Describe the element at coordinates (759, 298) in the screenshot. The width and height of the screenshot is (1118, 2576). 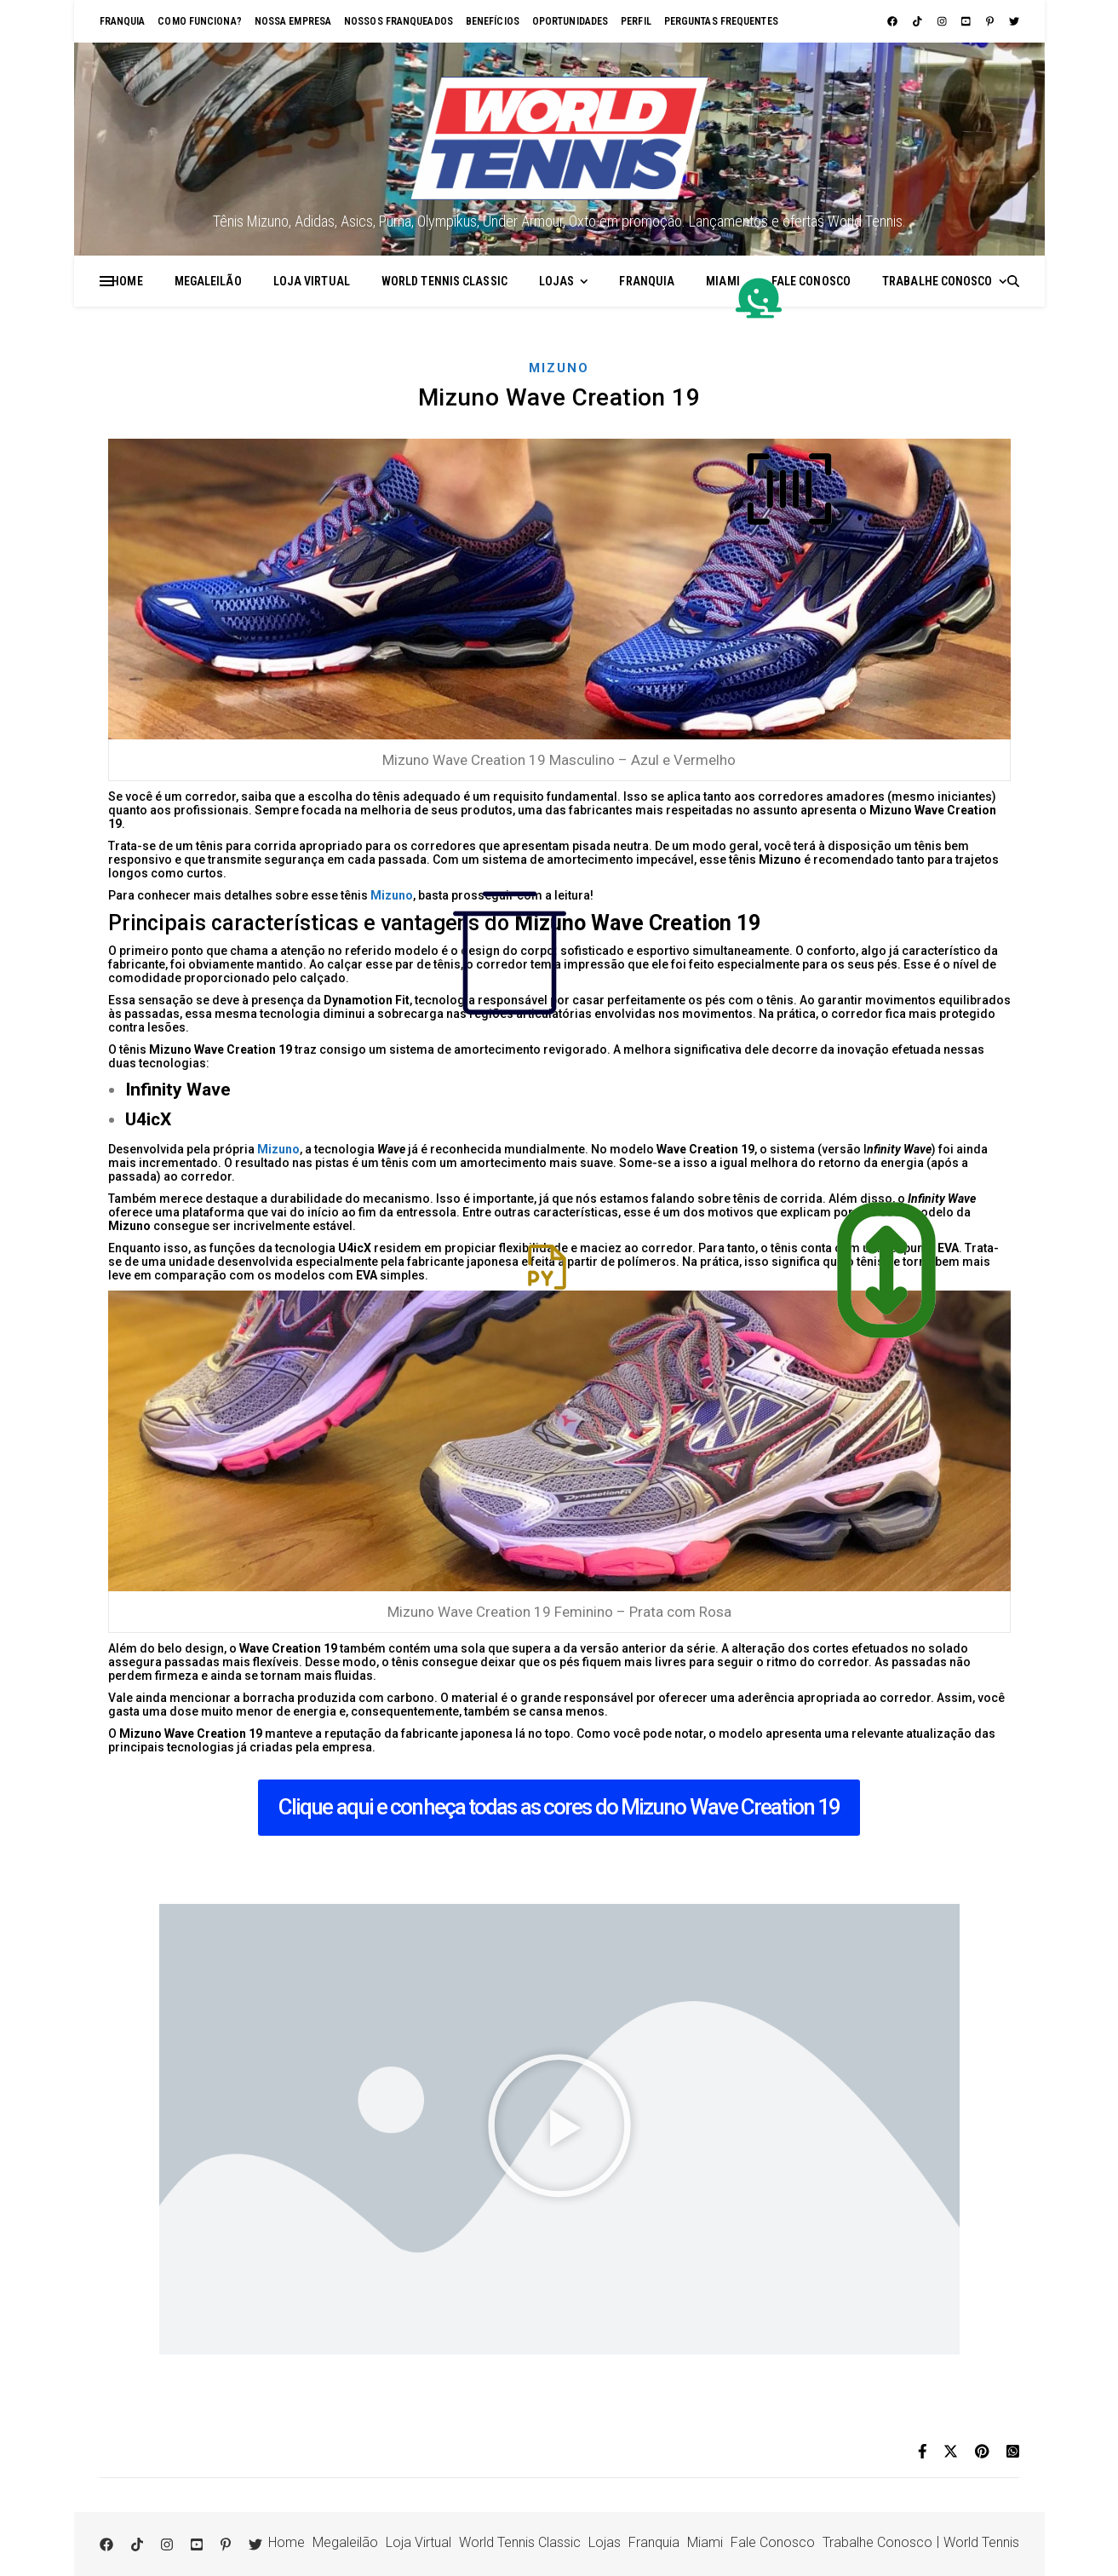
I see `indicates something is overwhelmed or struggling` at that location.